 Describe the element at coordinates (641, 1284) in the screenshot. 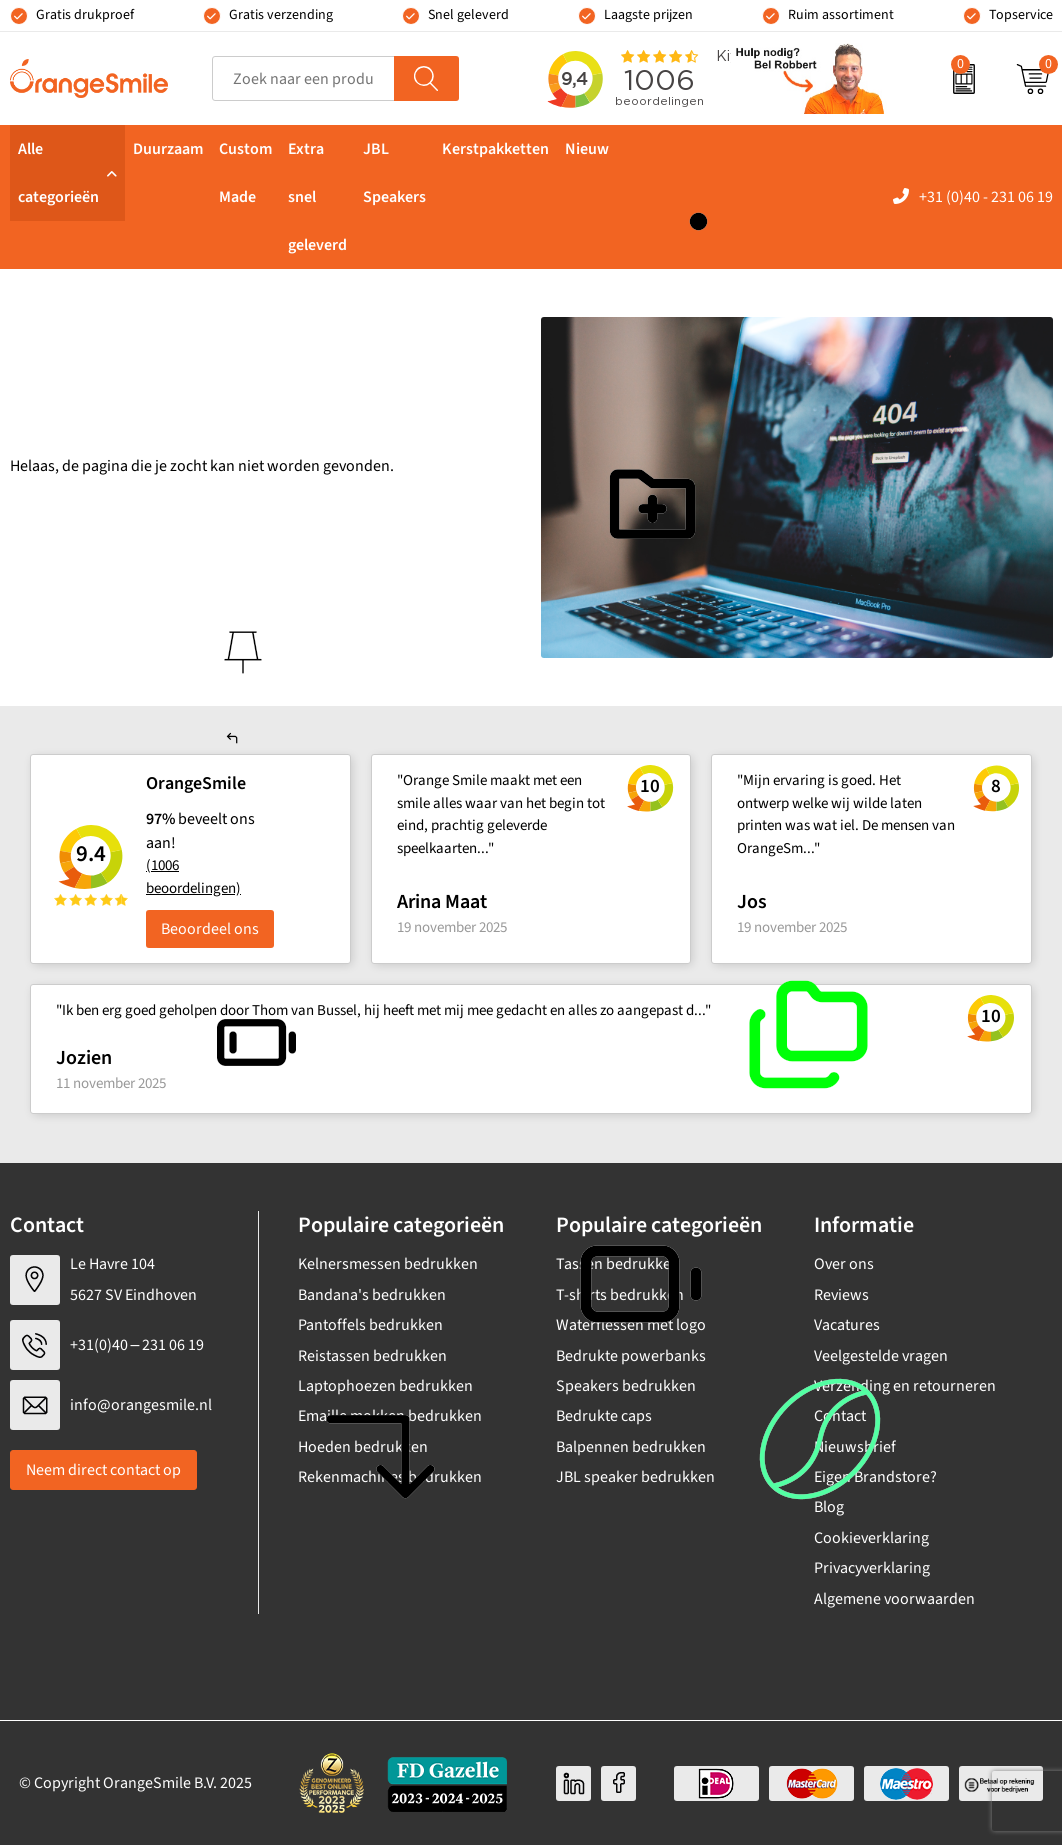

I see `indicates current battery level` at that location.